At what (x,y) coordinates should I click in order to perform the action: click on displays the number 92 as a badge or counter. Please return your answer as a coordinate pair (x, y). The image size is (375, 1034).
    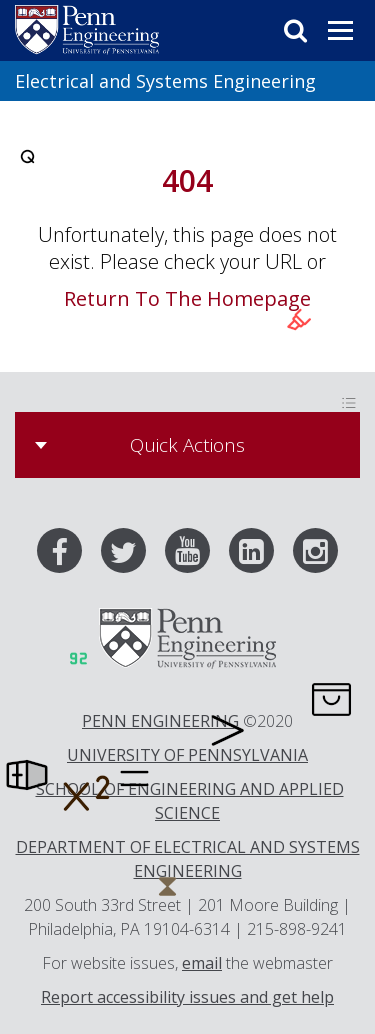
    Looking at the image, I should click on (78, 658).